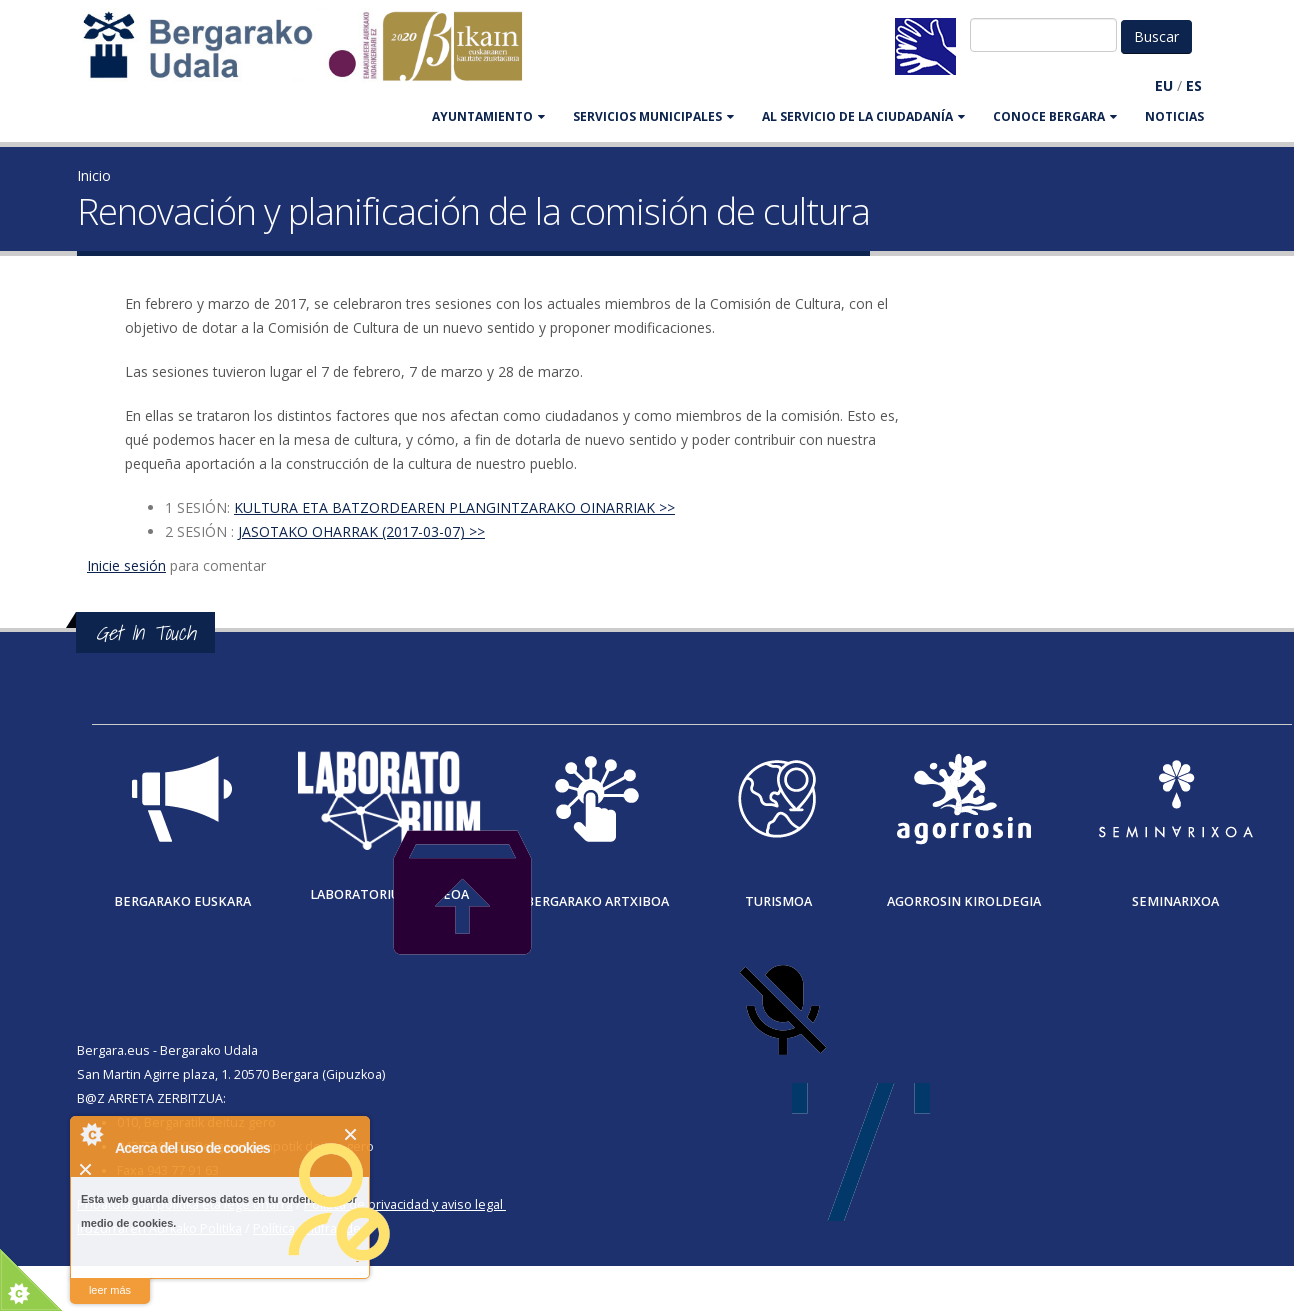 The height and width of the screenshot is (1314, 1294). I want to click on access slash commands menu, so click(861, 1152).